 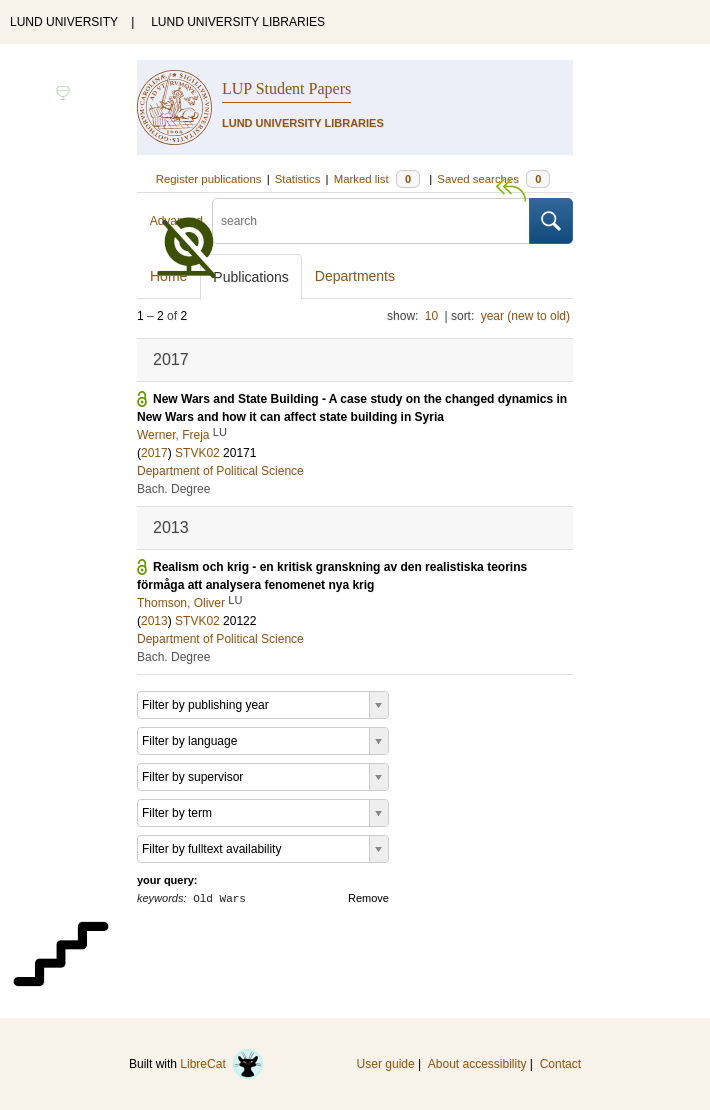 I want to click on camera is disabled or turned off, so click(x=189, y=249).